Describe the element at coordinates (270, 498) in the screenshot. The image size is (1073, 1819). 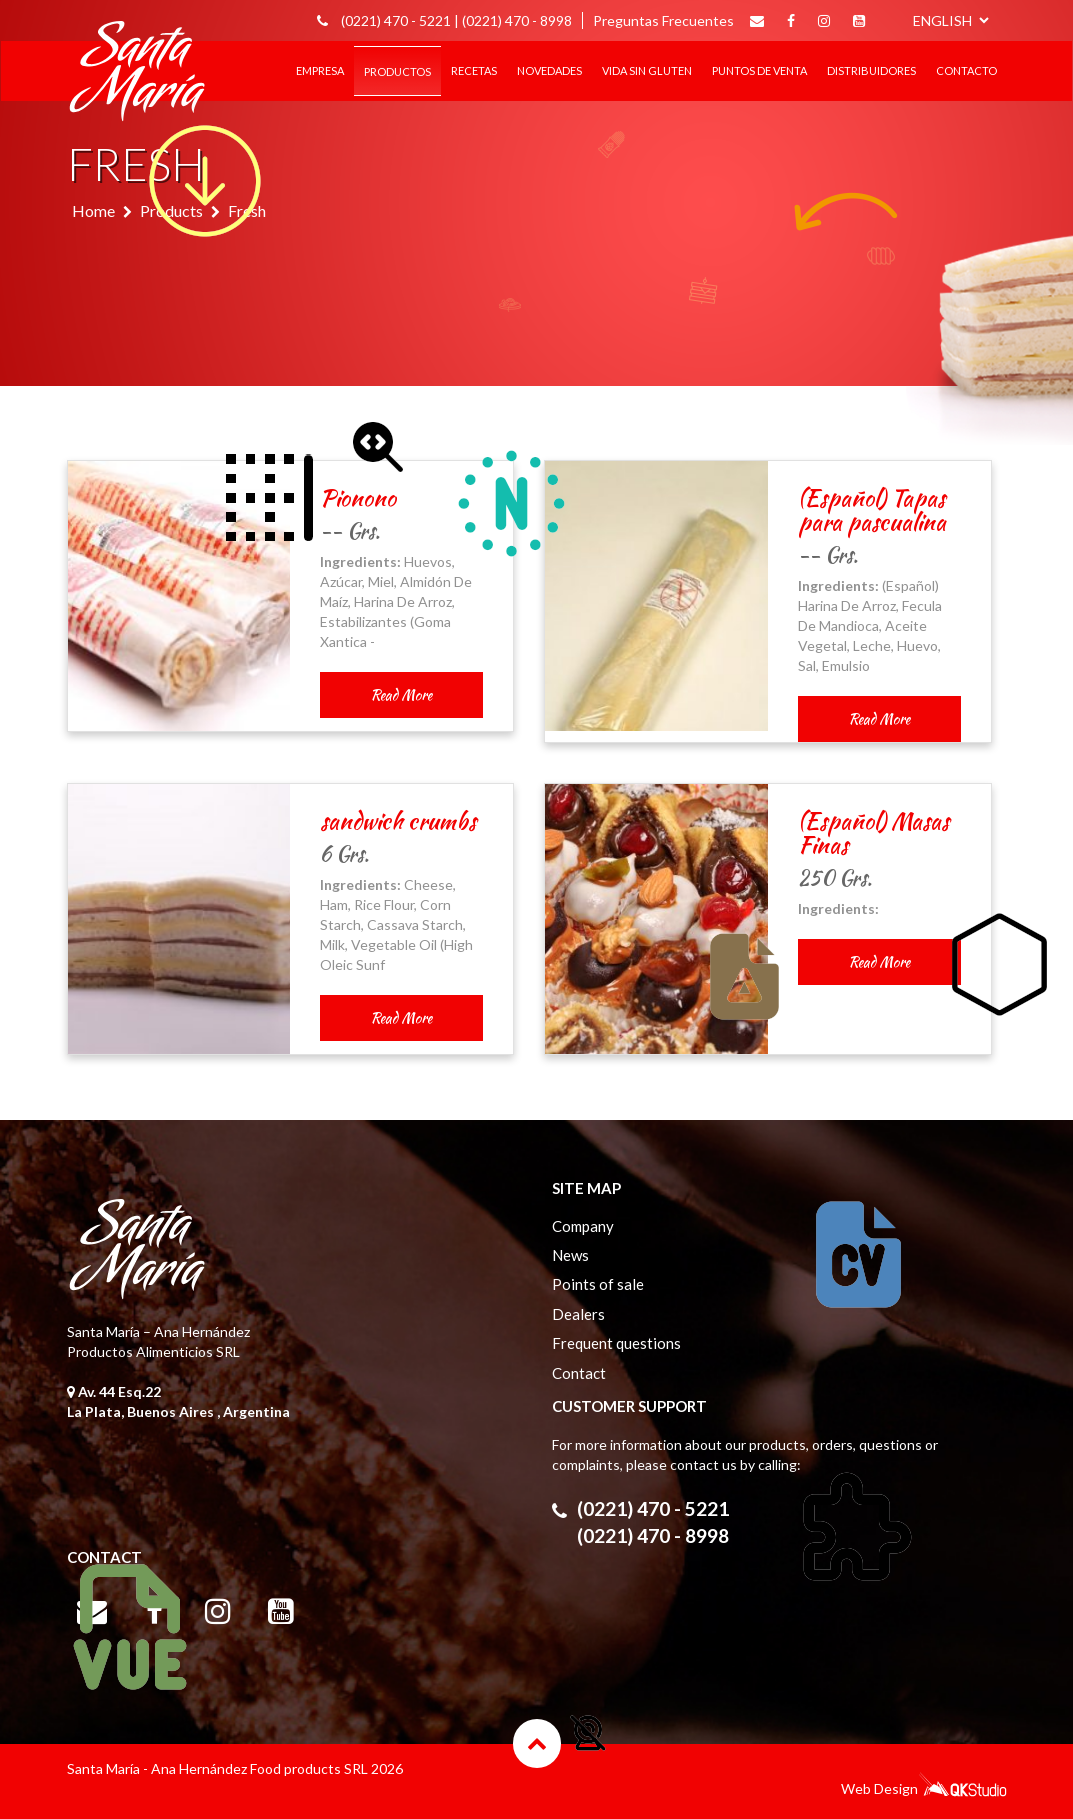
I see `apply border to the right edge of a cell or selection` at that location.